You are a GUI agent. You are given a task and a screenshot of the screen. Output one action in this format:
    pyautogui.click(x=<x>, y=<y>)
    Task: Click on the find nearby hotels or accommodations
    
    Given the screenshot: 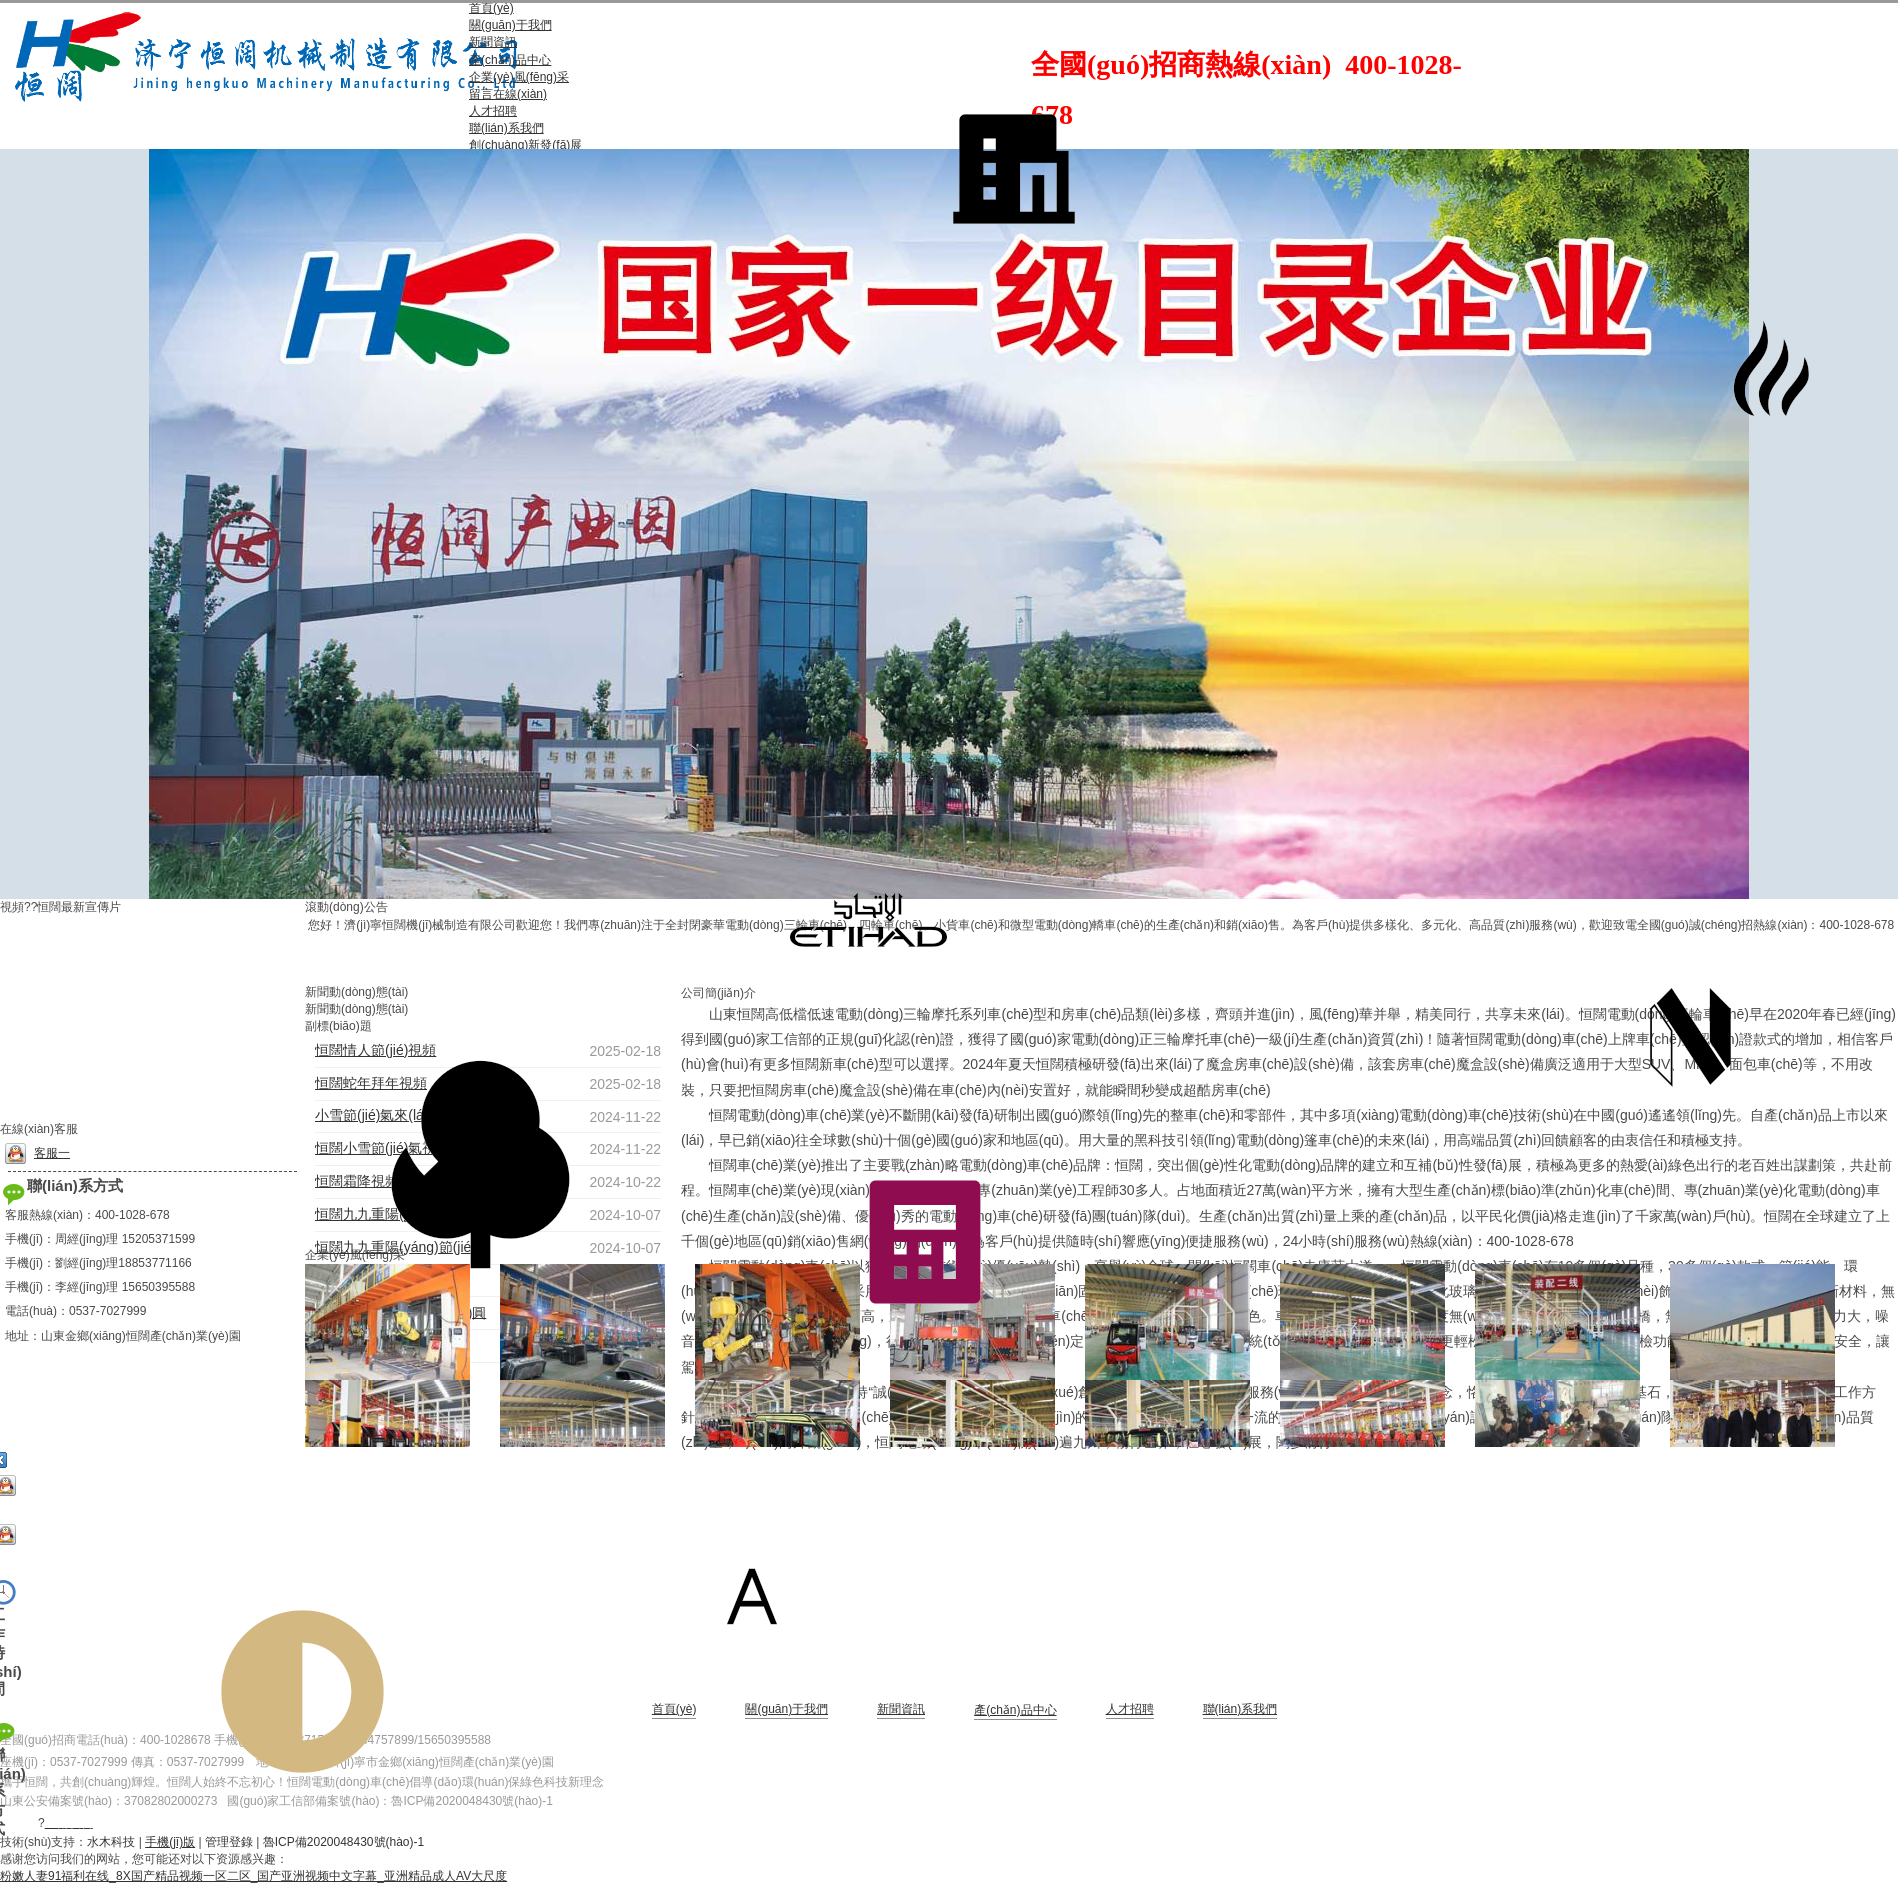 What is the action you would take?
    pyautogui.click(x=1014, y=169)
    